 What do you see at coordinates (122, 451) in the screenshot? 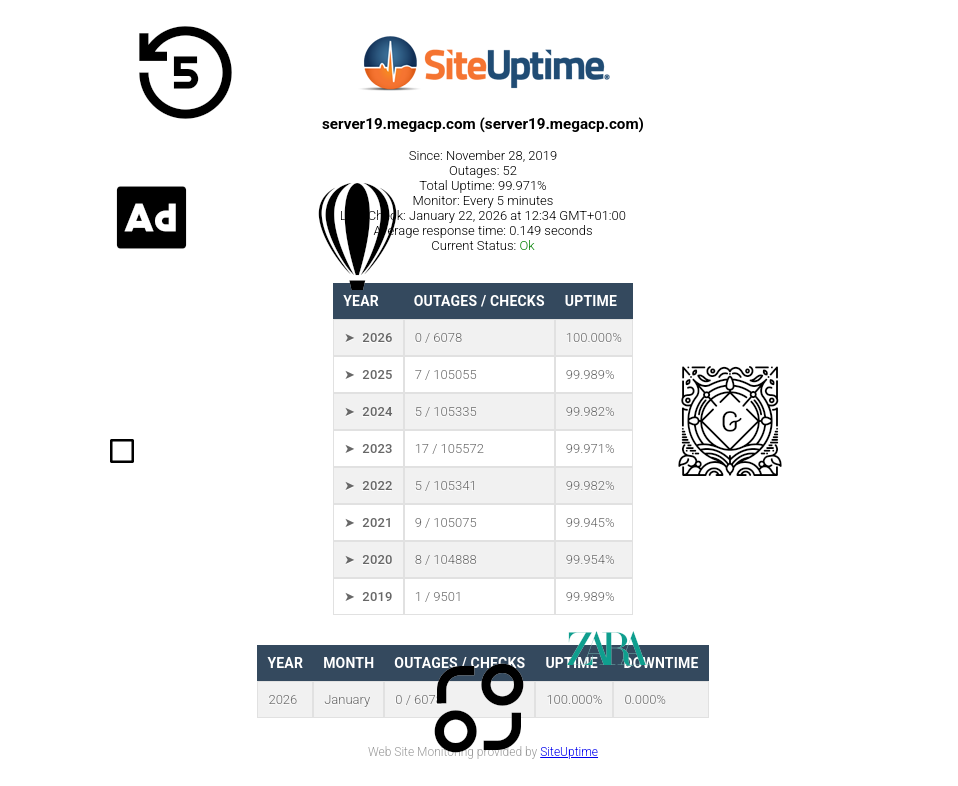
I see `stop media playback` at bounding box center [122, 451].